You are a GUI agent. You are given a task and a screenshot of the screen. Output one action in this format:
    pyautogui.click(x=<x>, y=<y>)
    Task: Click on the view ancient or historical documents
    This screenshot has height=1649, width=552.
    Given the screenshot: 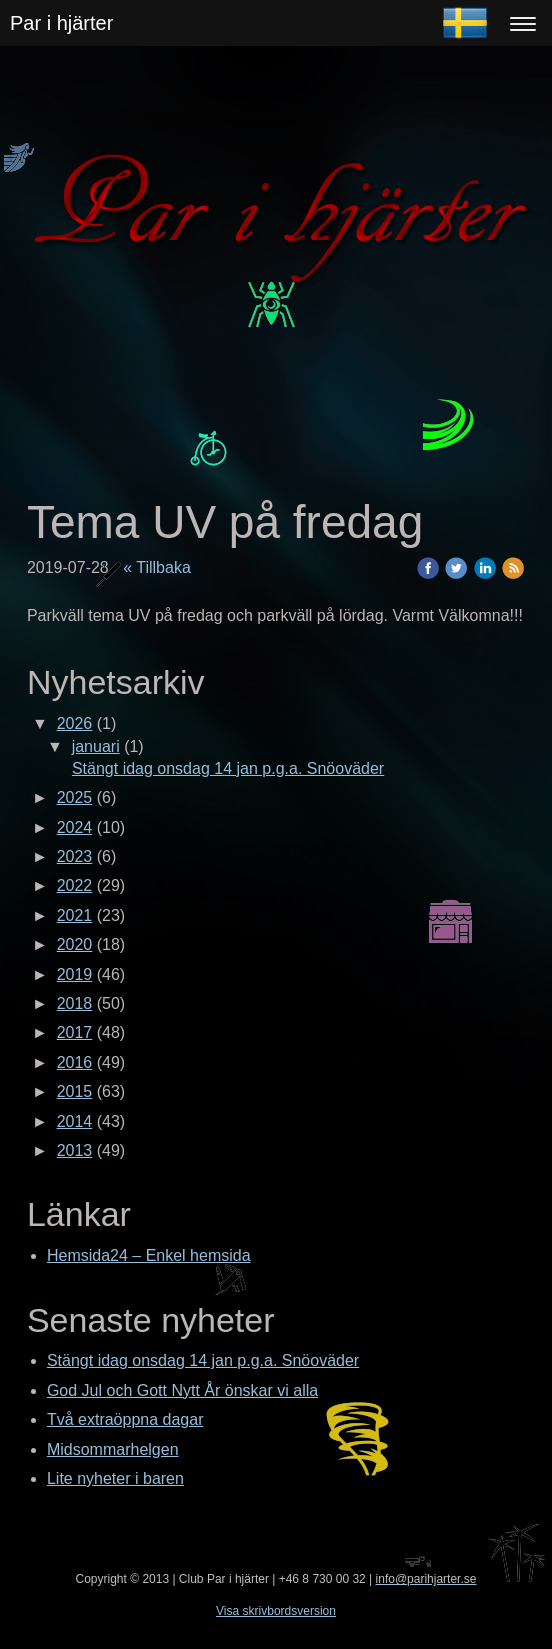 What is the action you would take?
    pyautogui.click(x=517, y=1552)
    